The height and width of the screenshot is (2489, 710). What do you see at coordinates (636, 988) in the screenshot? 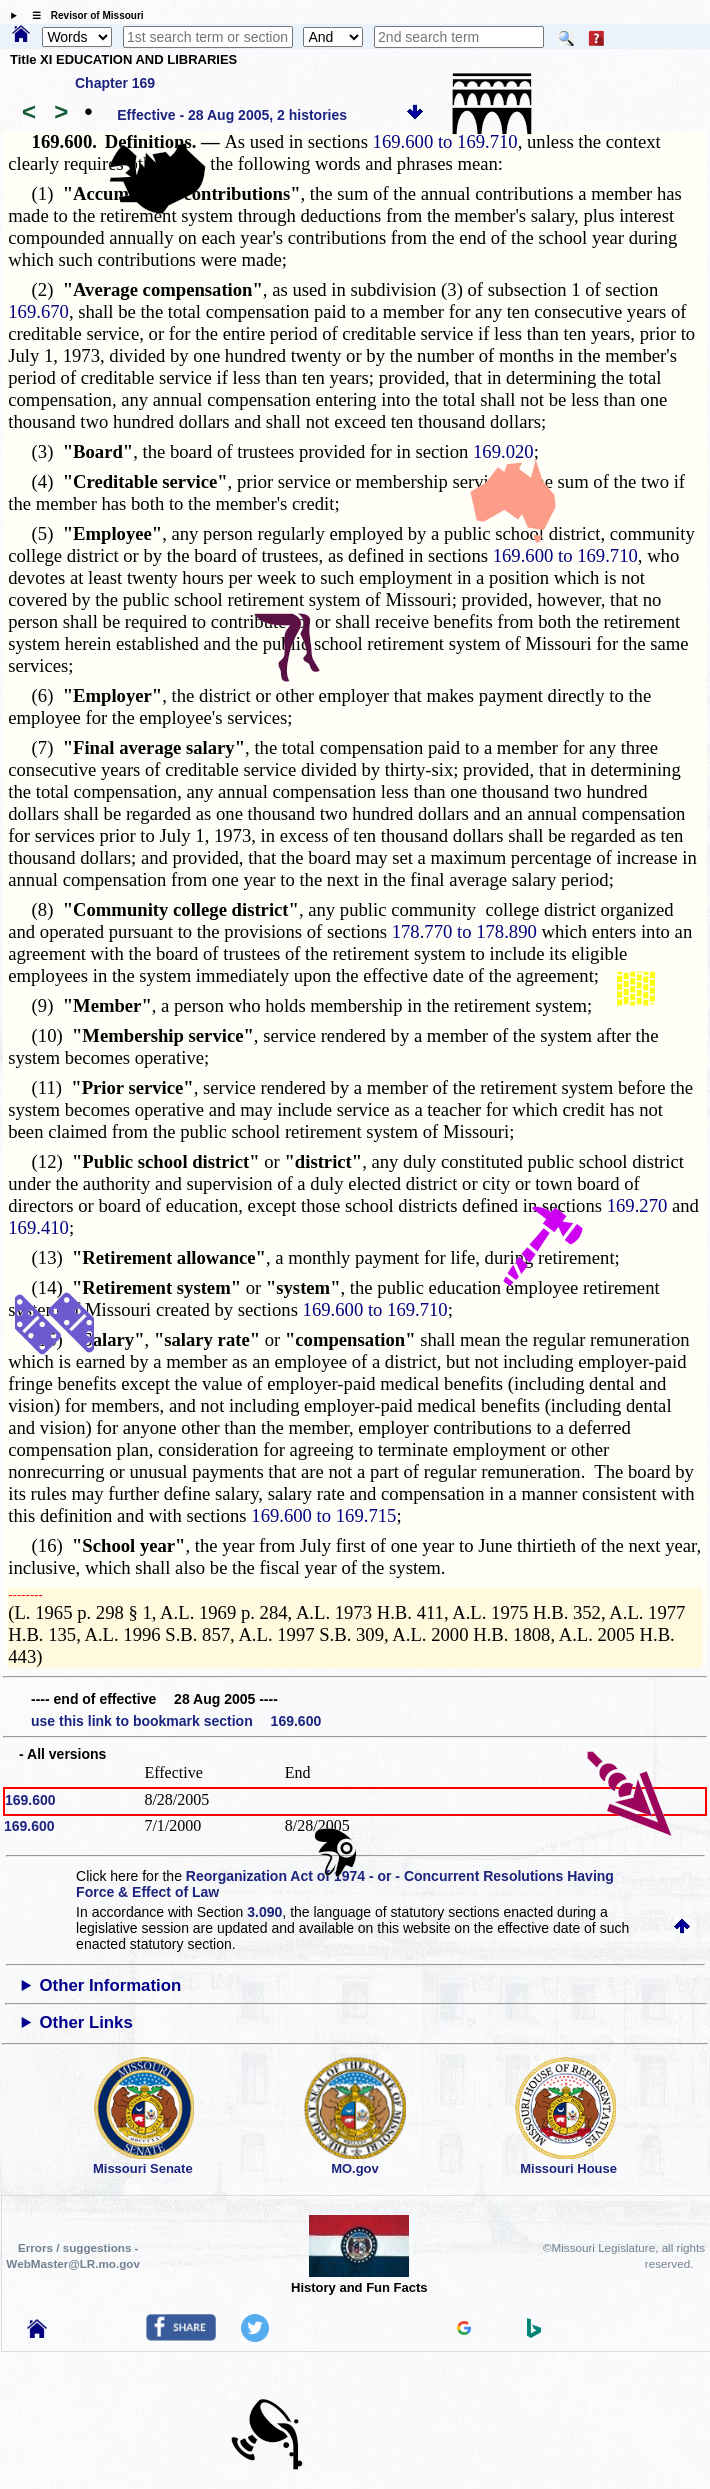
I see `view half-year calendar overview` at bounding box center [636, 988].